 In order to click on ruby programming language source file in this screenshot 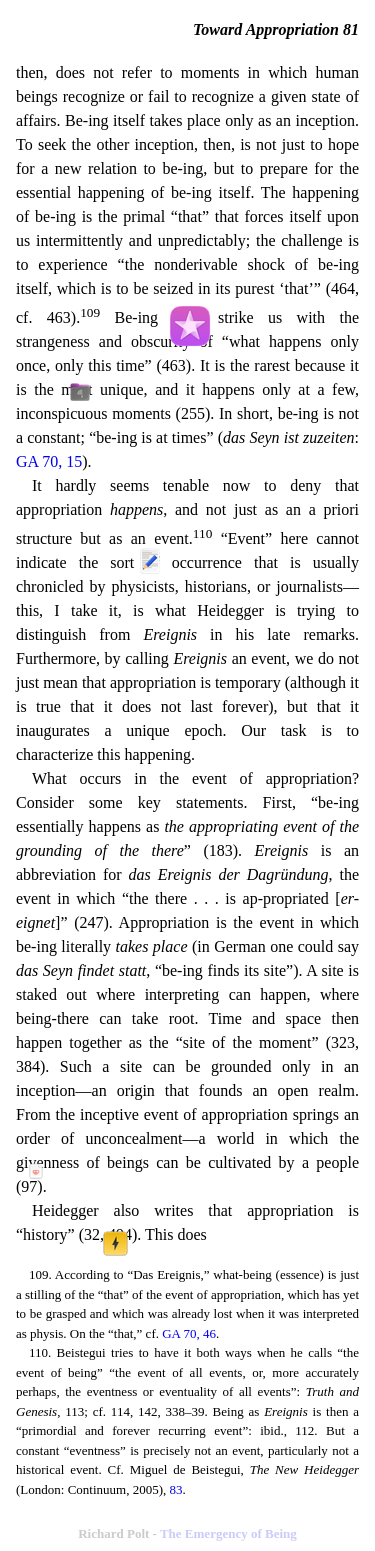, I will do `click(36, 1171)`.